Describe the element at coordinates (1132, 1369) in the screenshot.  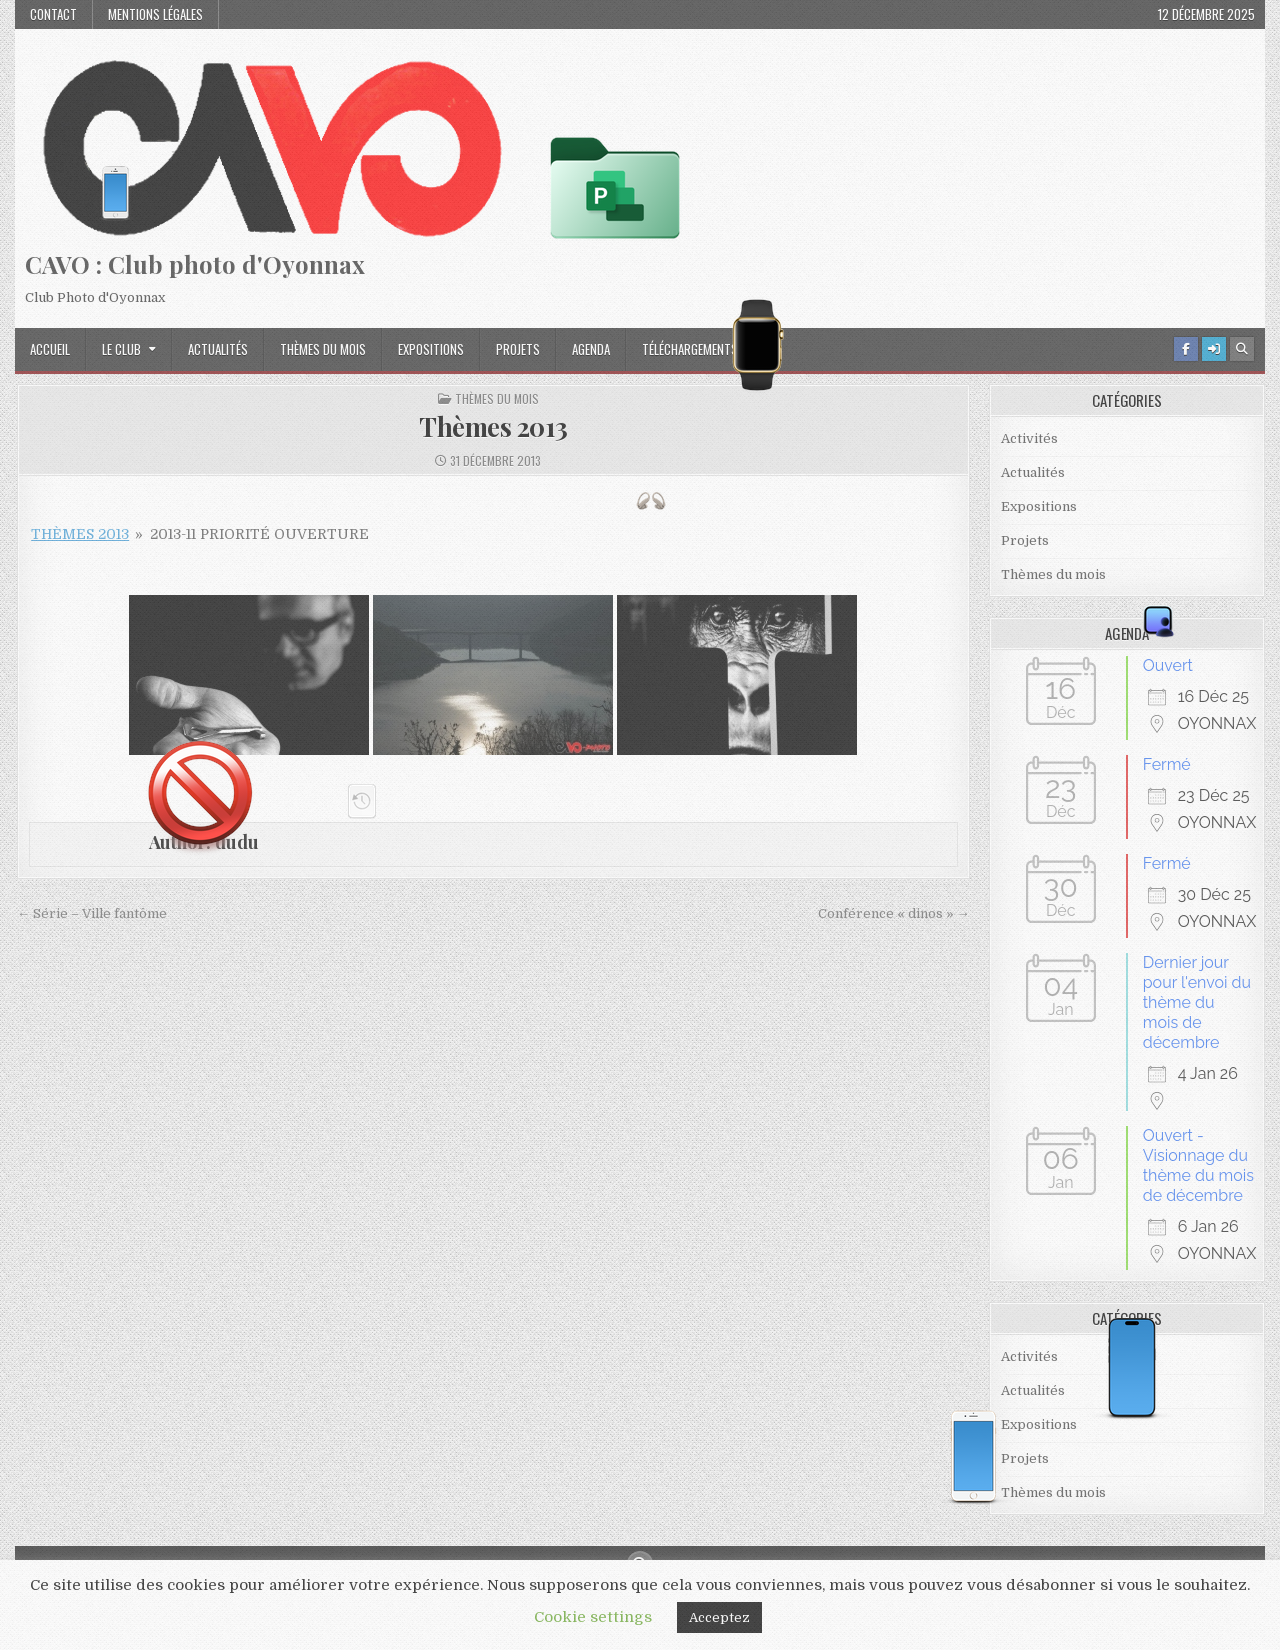
I see `iPhone 16 Pro device icon` at that location.